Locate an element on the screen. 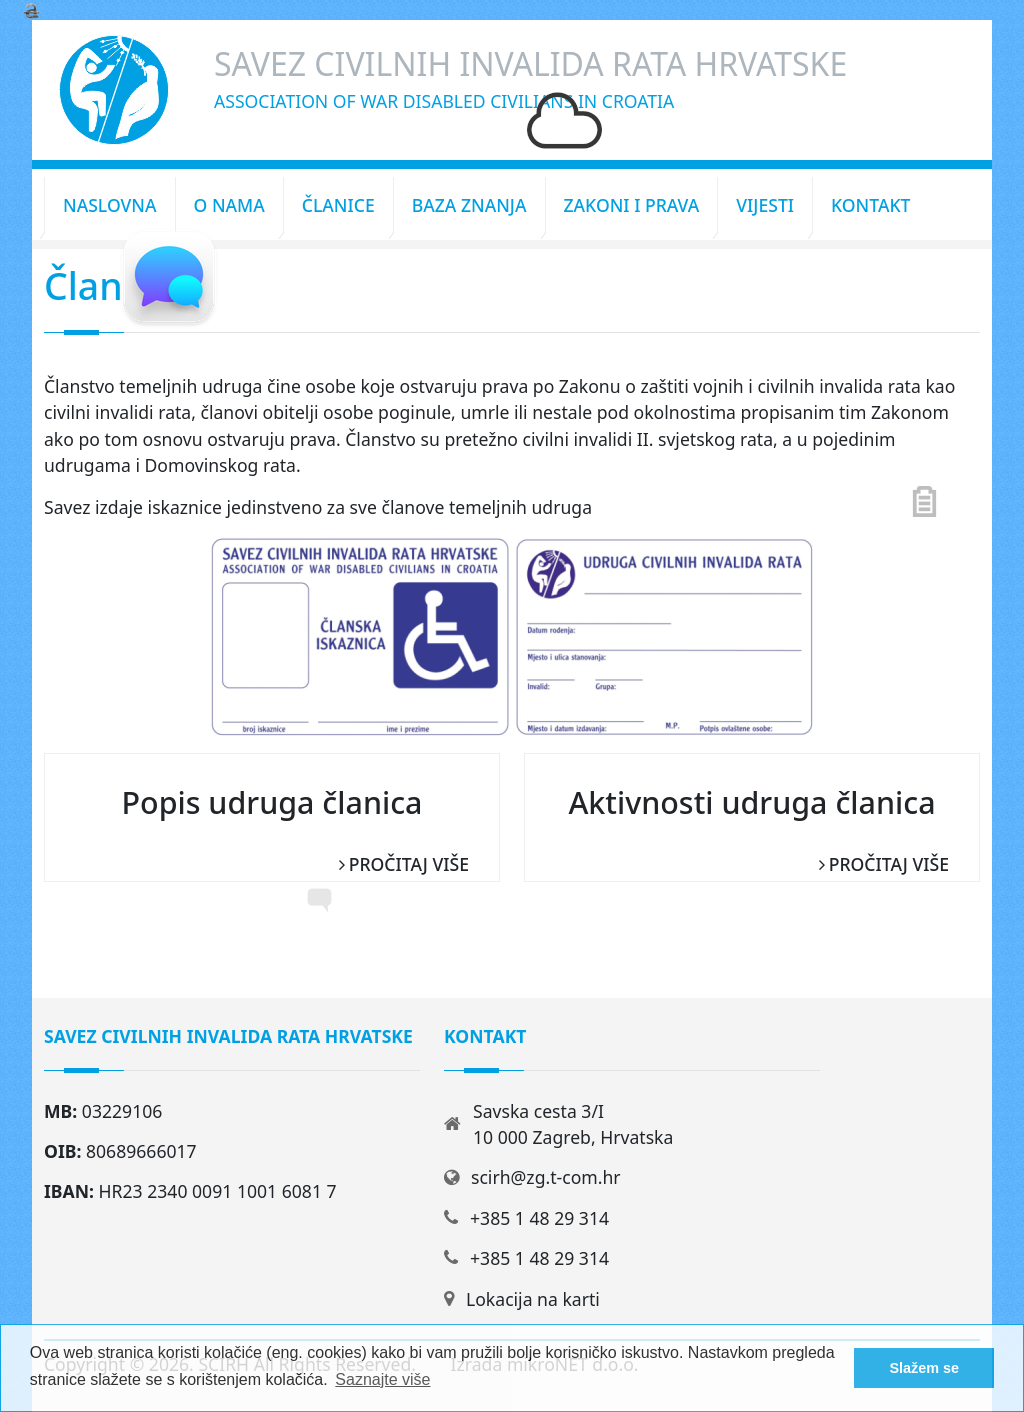 The height and width of the screenshot is (1412, 1024). indicates battery is fully charged is located at coordinates (924, 501).